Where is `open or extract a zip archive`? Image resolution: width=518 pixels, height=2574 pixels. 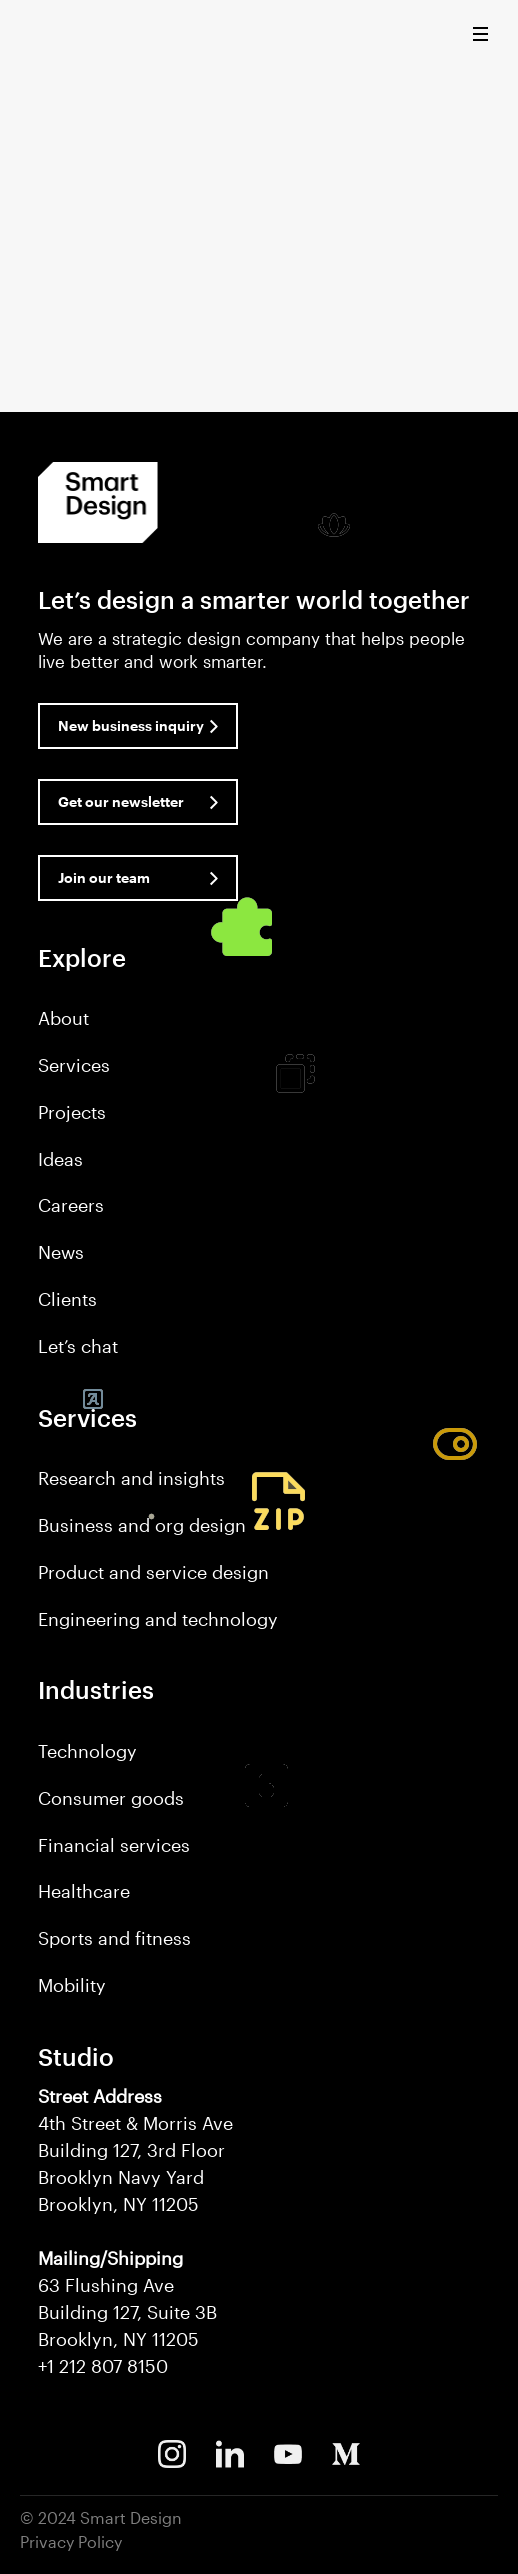
open or extract a zip archive is located at coordinates (278, 1503).